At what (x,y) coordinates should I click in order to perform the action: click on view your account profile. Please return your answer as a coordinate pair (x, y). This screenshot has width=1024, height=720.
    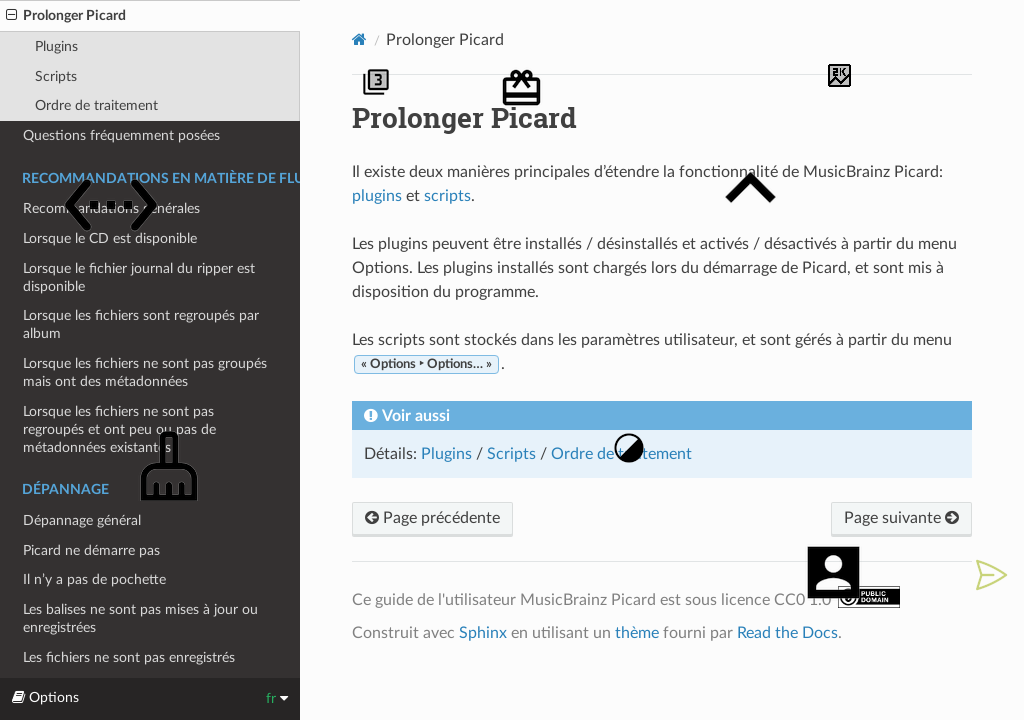
    Looking at the image, I should click on (833, 572).